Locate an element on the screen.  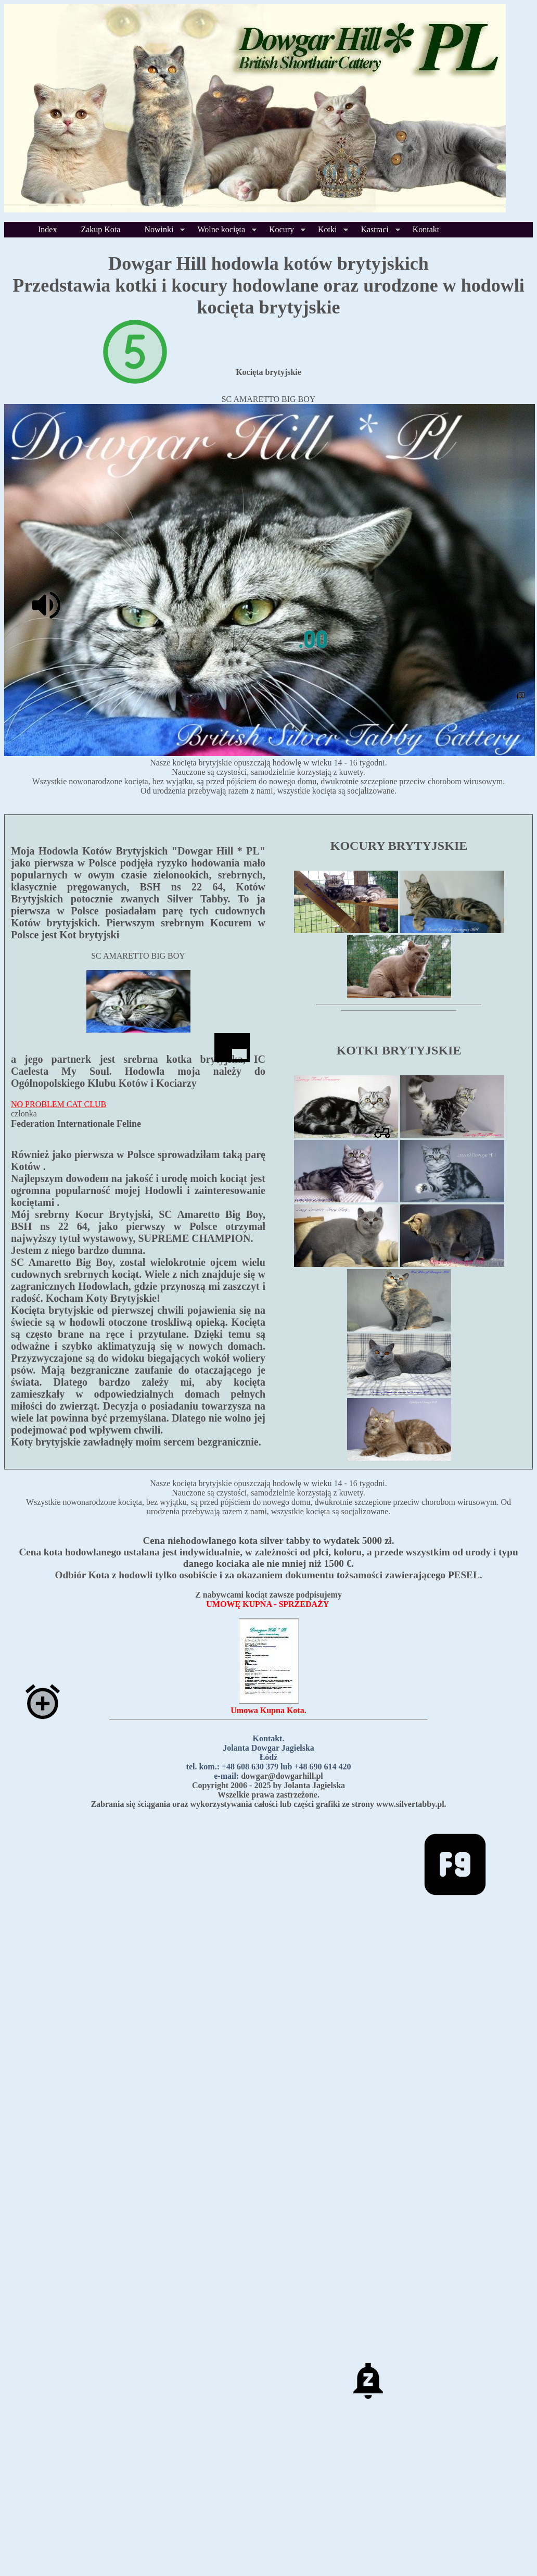
toggle decimal number formatting is located at coordinates (313, 639).